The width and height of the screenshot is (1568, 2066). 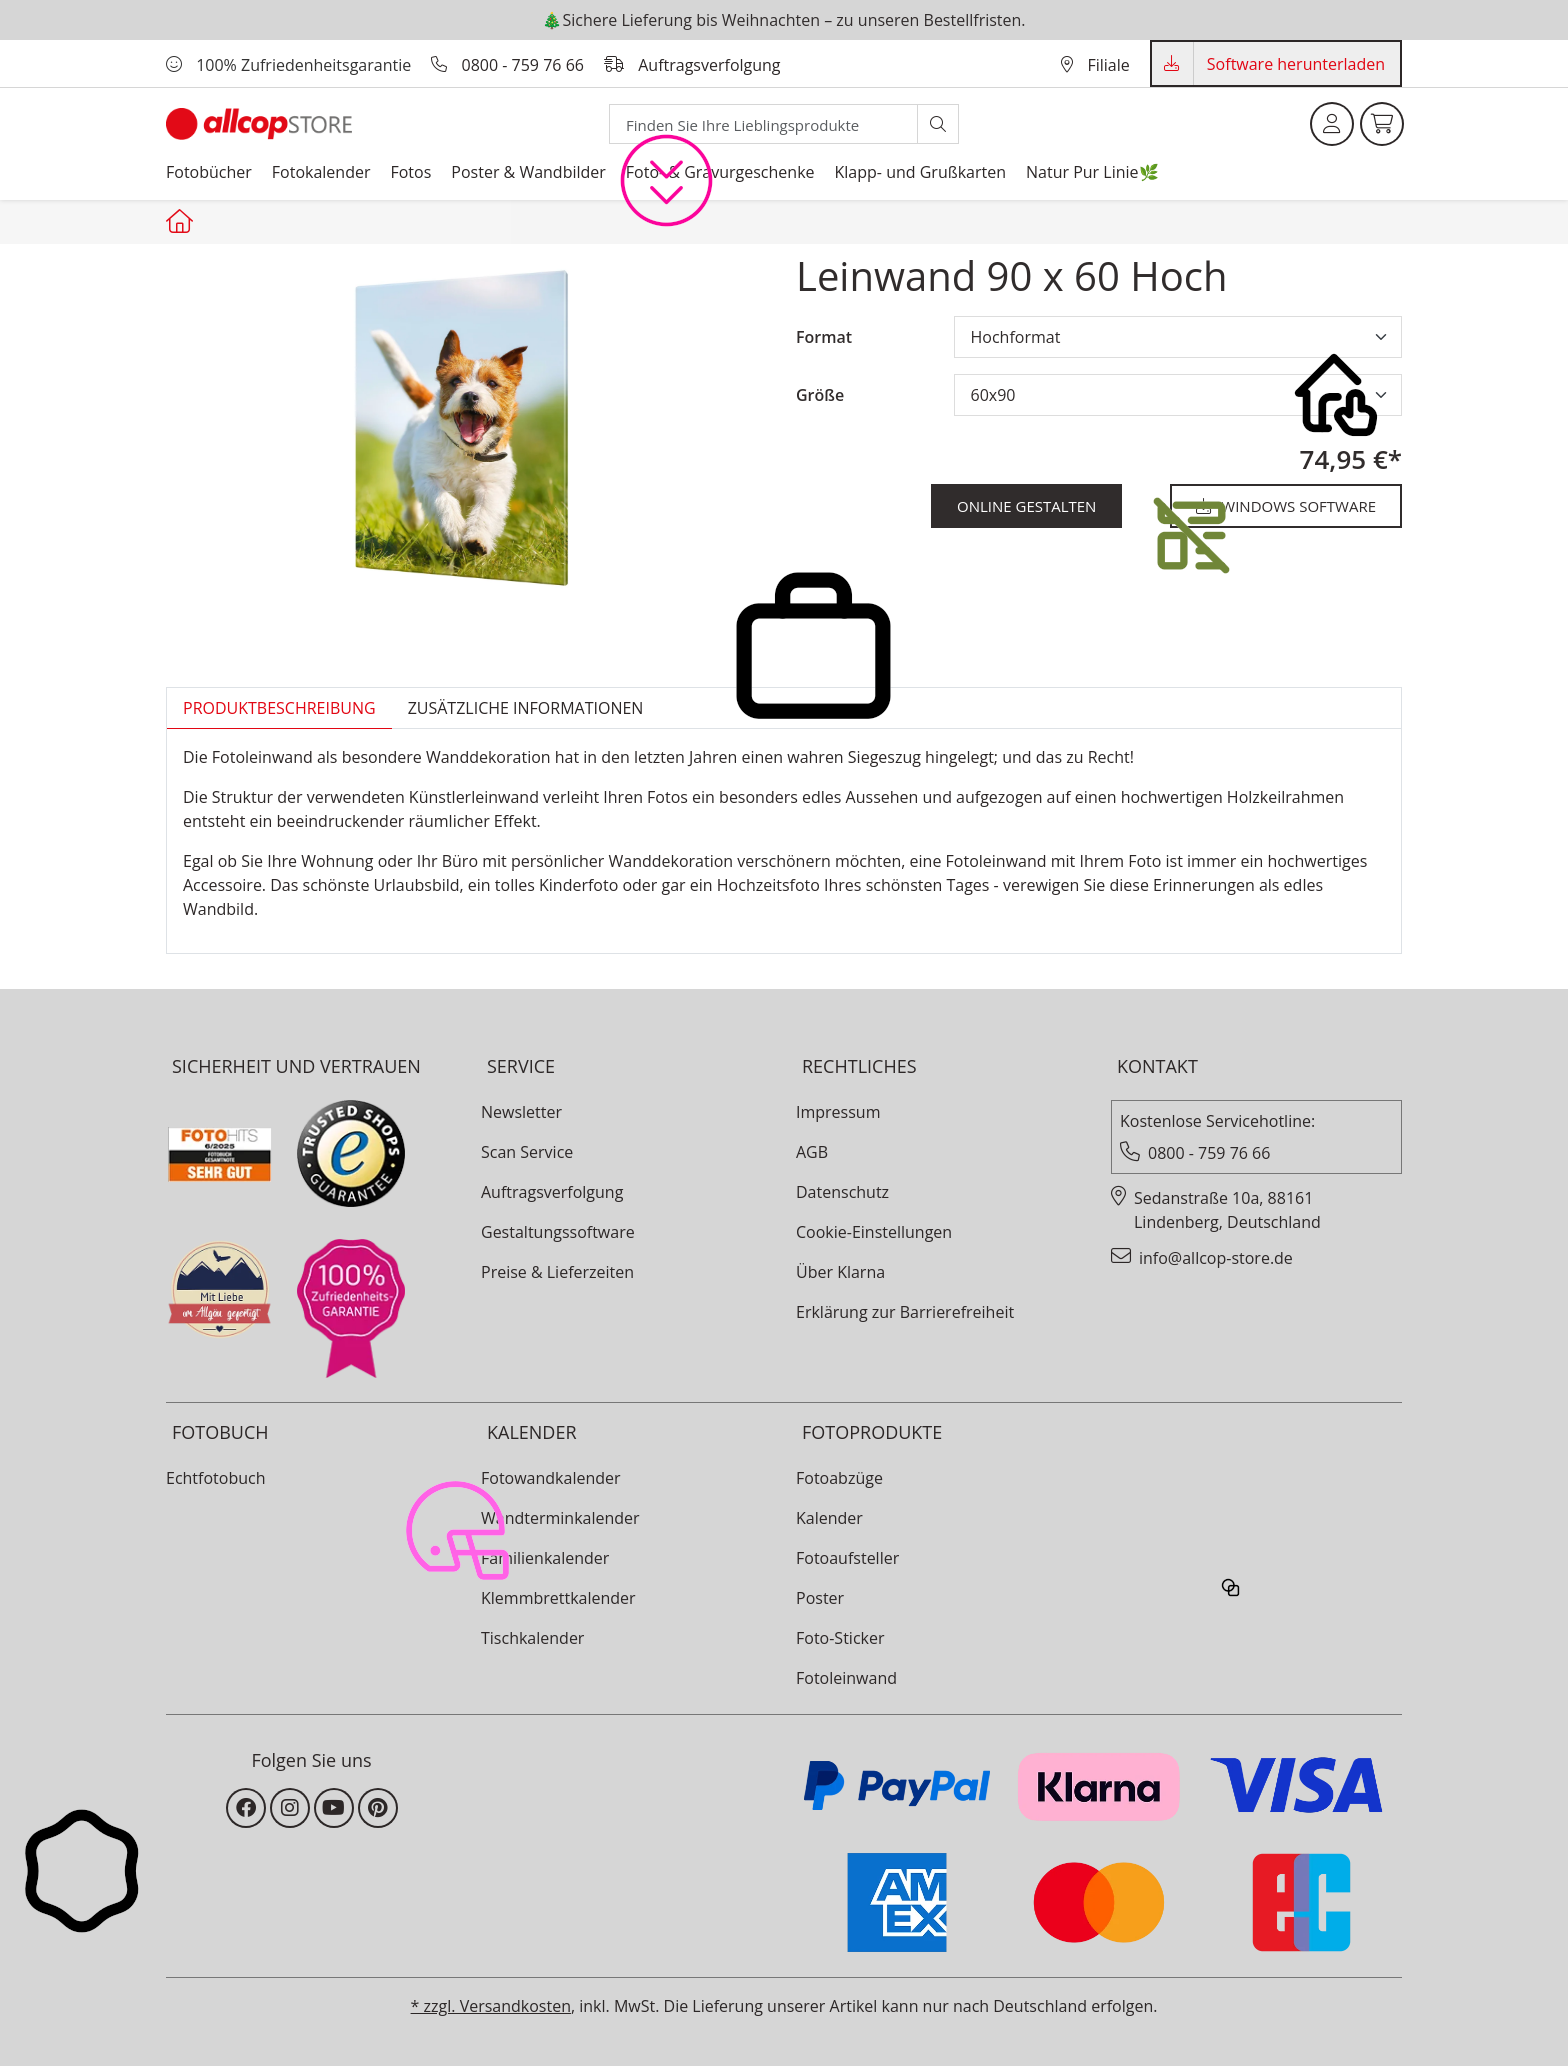 I want to click on access home care or support services, so click(x=1334, y=393).